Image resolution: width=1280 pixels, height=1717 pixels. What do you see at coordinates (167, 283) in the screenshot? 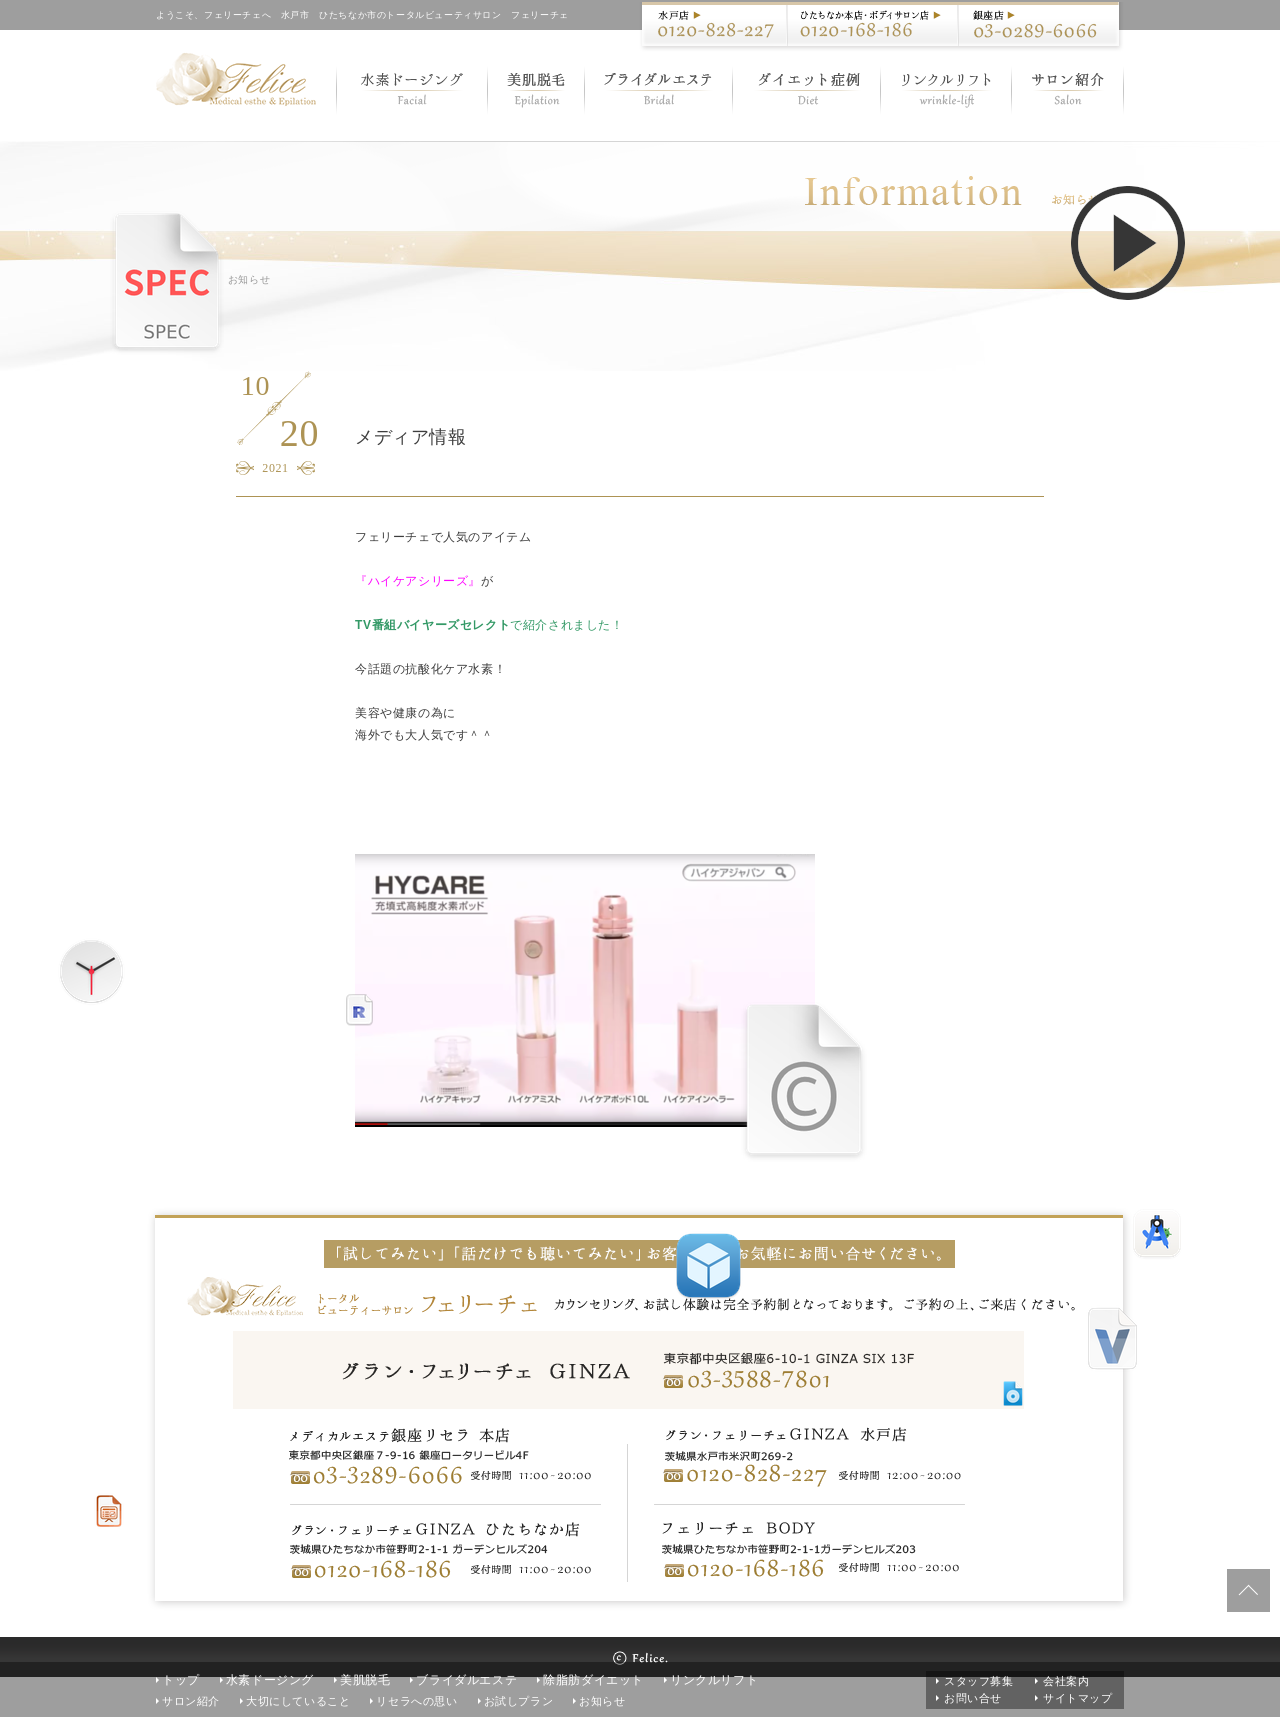
I see `an RPM spec file used for building Linux packages` at bounding box center [167, 283].